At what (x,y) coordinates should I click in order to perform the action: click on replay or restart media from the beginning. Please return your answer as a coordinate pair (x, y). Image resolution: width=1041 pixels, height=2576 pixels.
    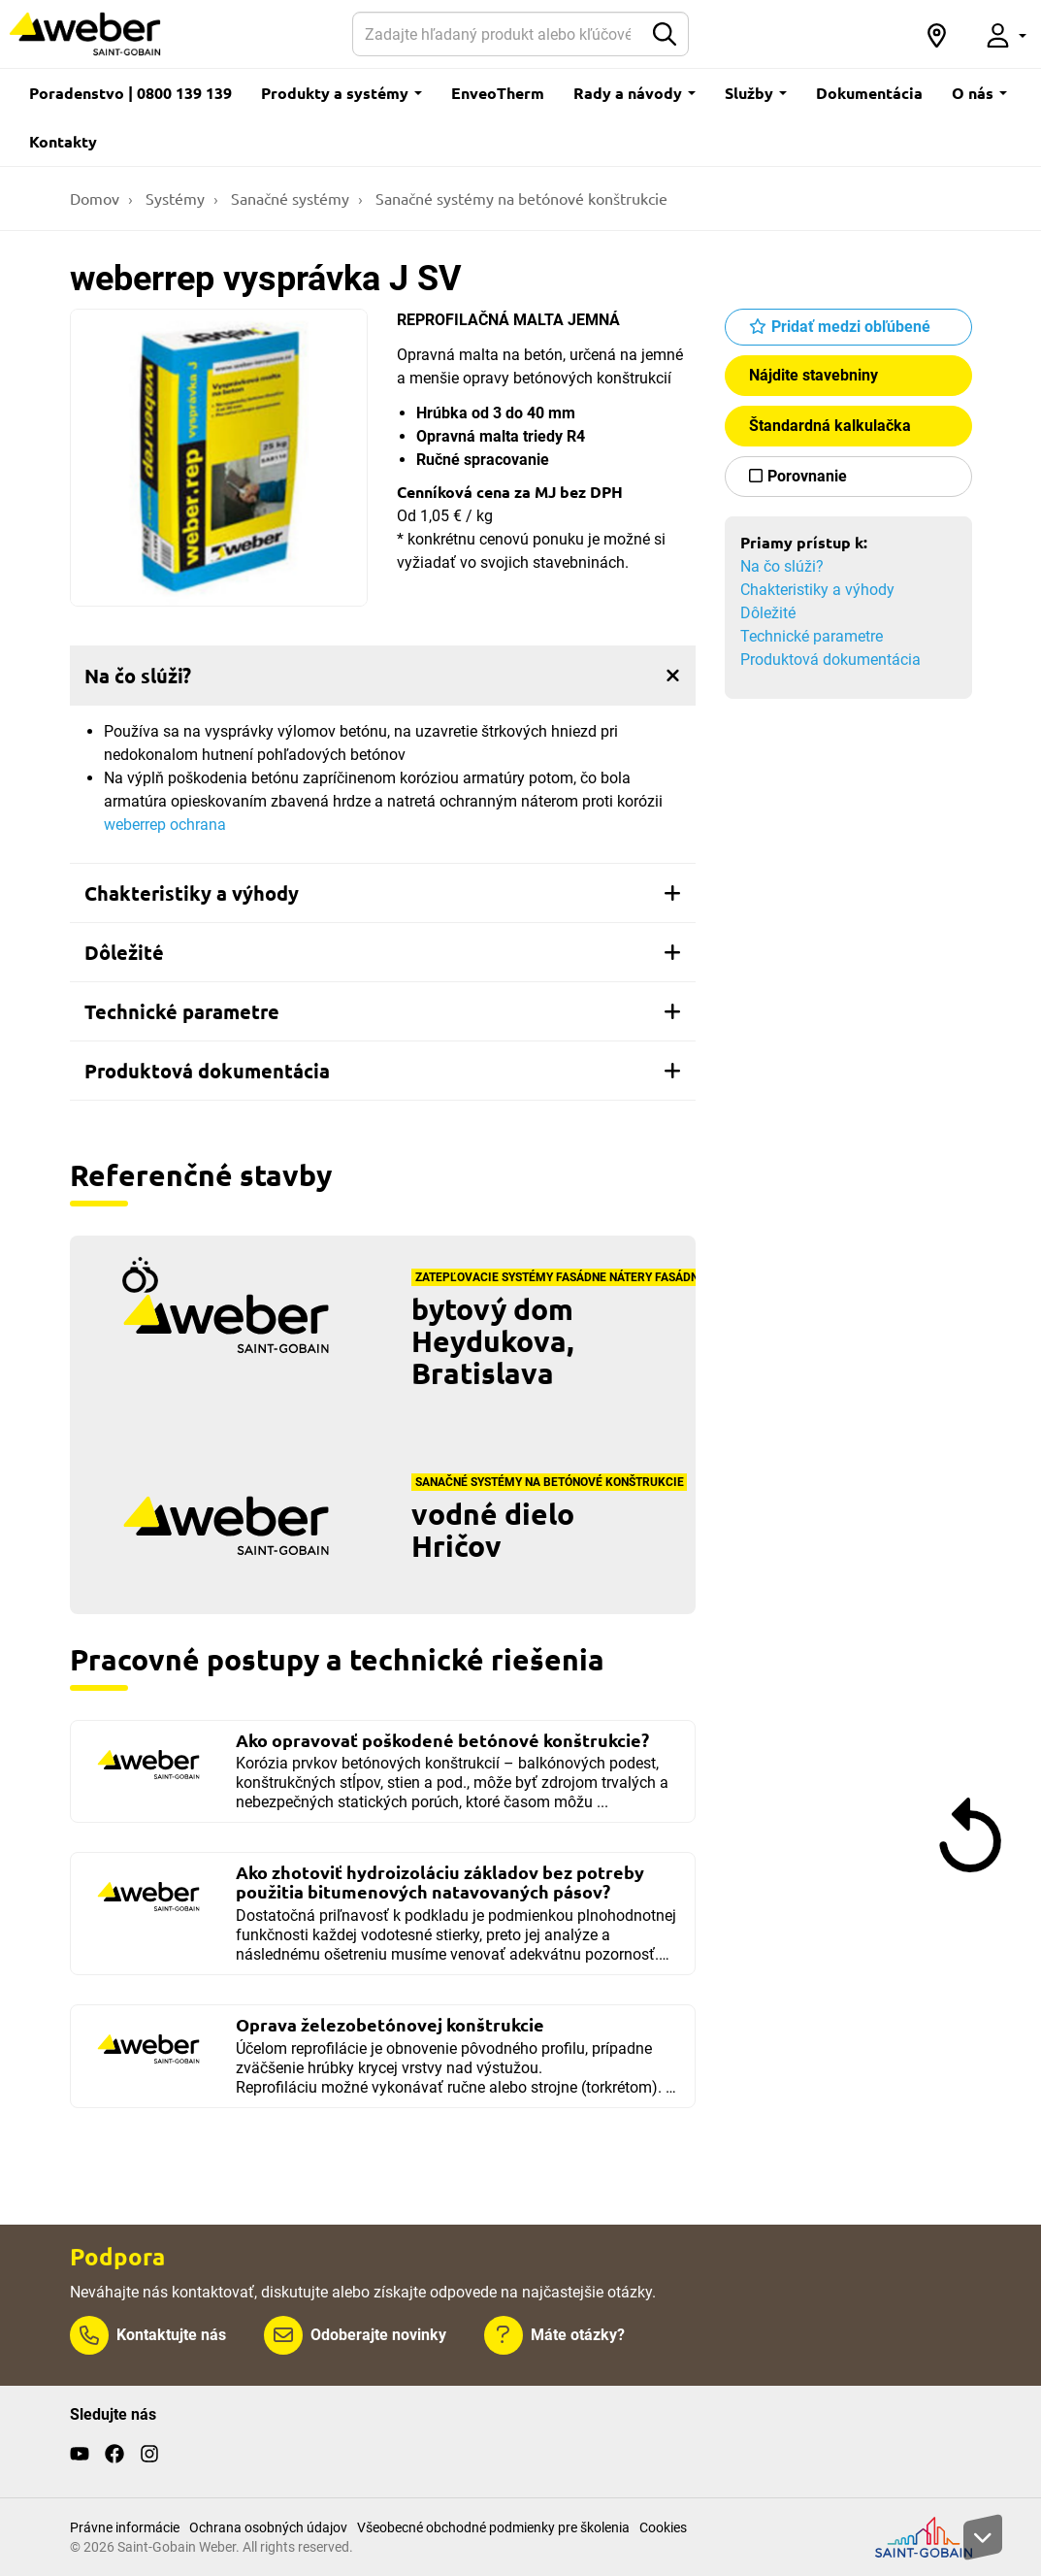
    Looking at the image, I should click on (970, 1837).